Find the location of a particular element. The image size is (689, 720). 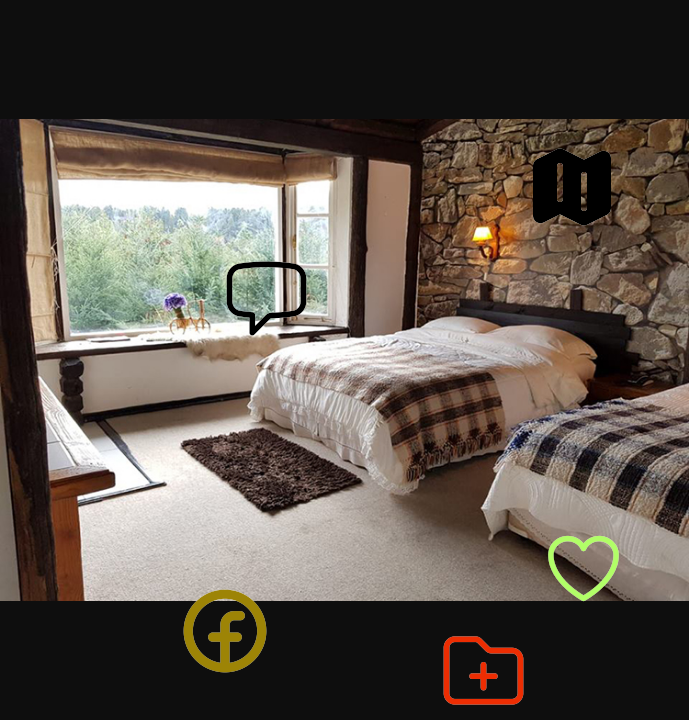

create a new folder is located at coordinates (483, 670).